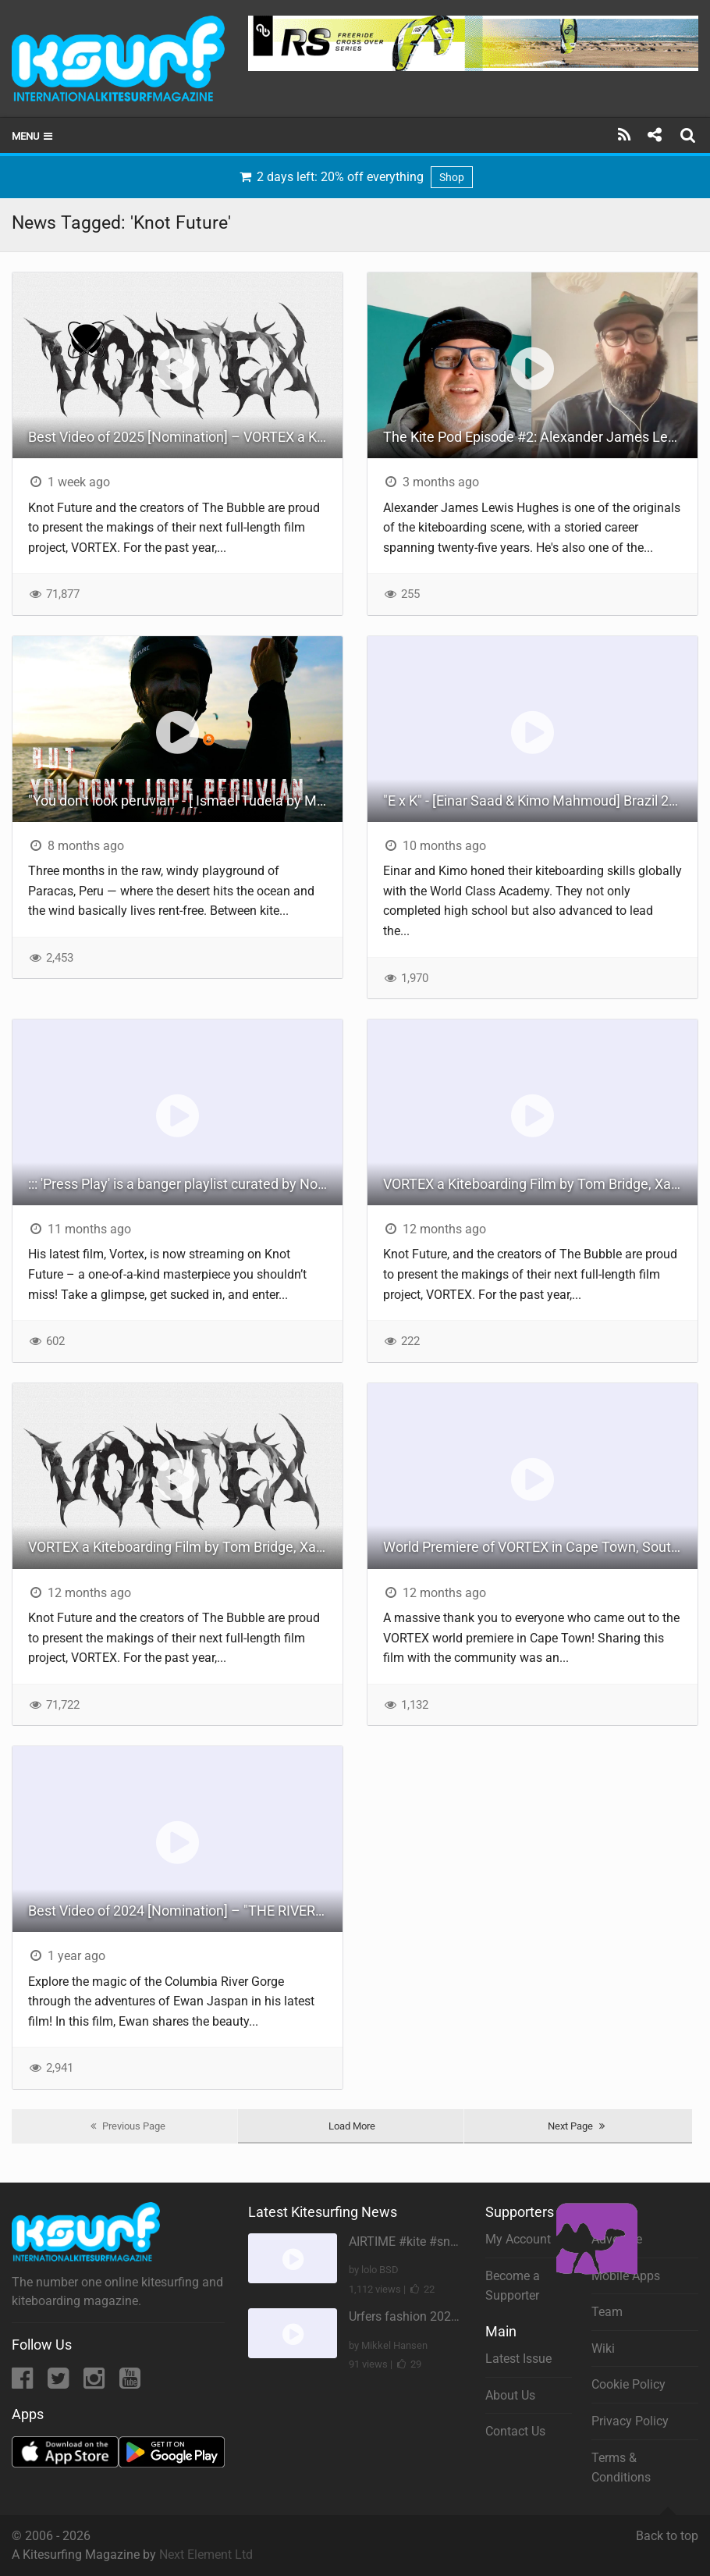  Describe the element at coordinates (597, 2239) in the screenshot. I see `OCaml programming language logo` at that location.